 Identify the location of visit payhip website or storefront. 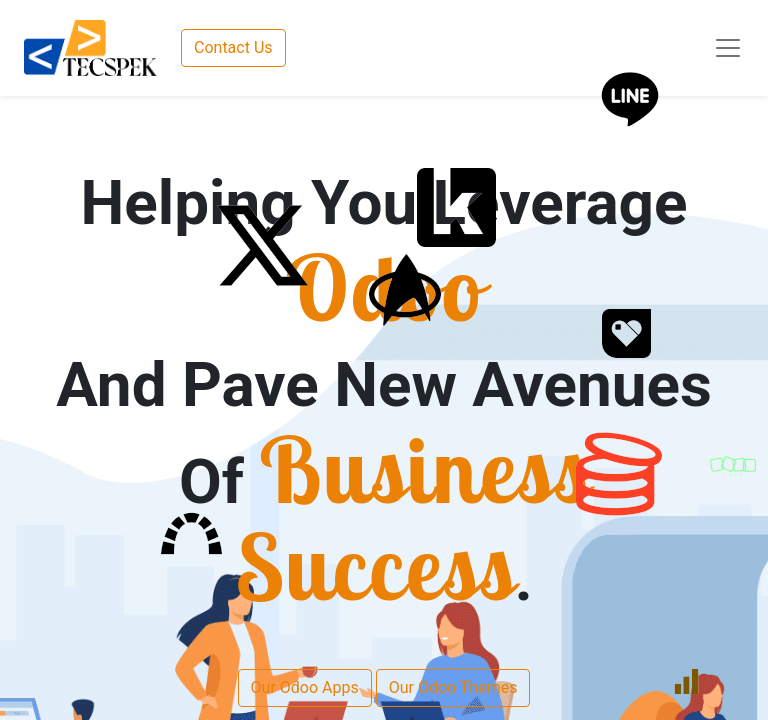
(626, 333).